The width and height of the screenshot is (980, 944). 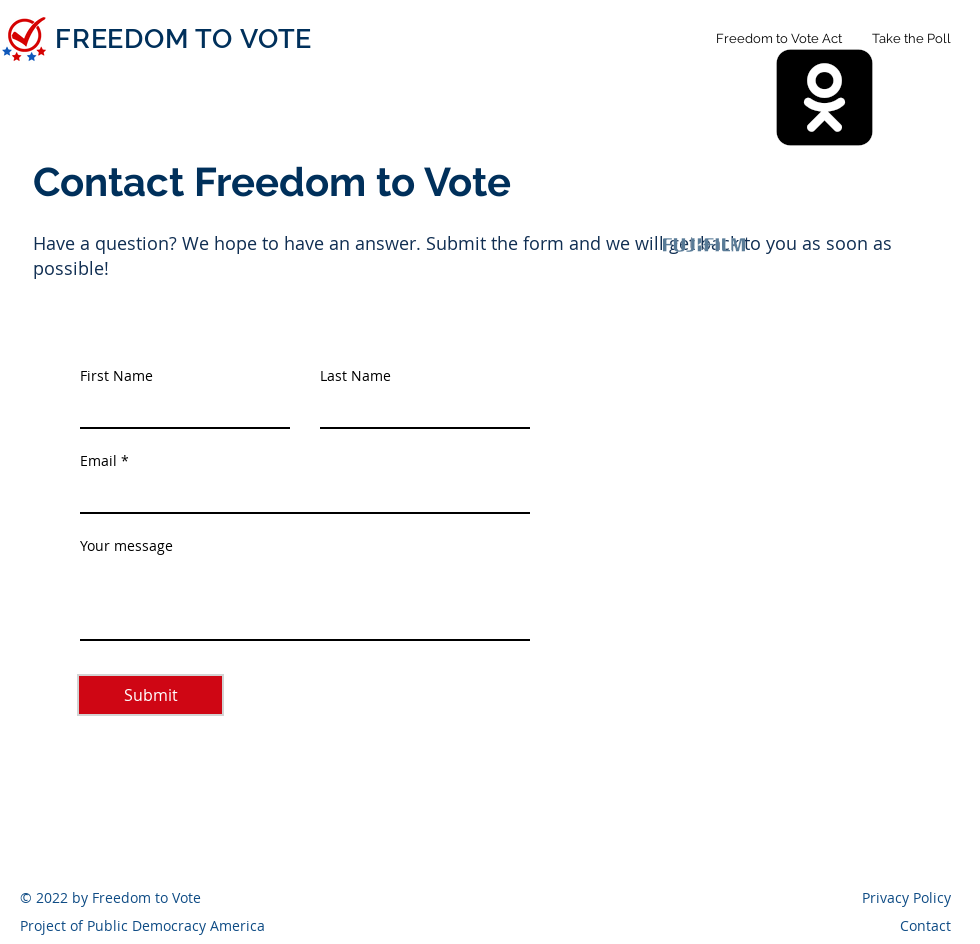 What do you see at coordinates (704, 245) in the screenshot?
I see `visit Fujifilm's official website or support` at bounding box center [704, 245].